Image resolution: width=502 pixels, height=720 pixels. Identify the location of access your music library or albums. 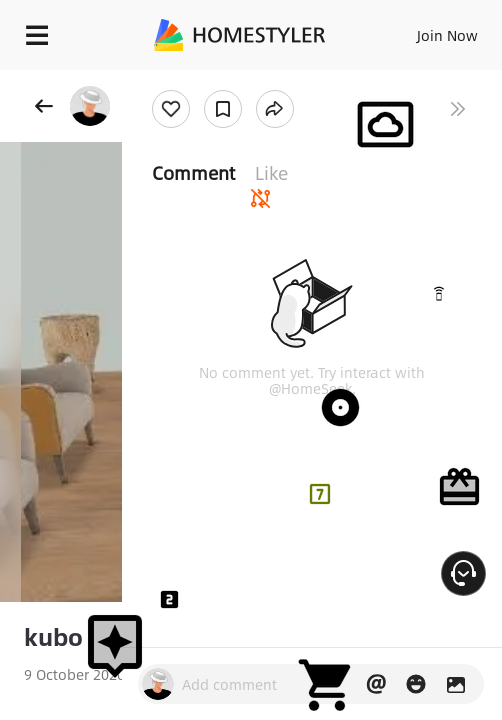
(340, 407).